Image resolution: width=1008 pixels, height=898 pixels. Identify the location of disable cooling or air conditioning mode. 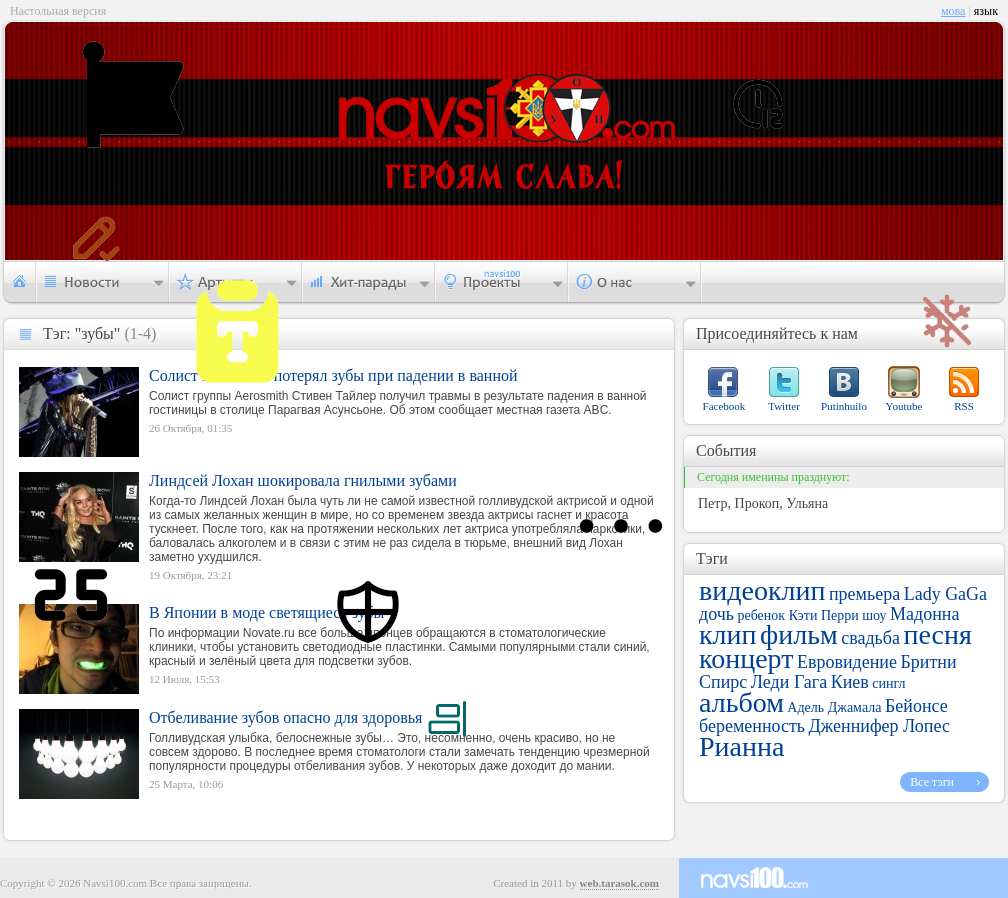
(947, 321).